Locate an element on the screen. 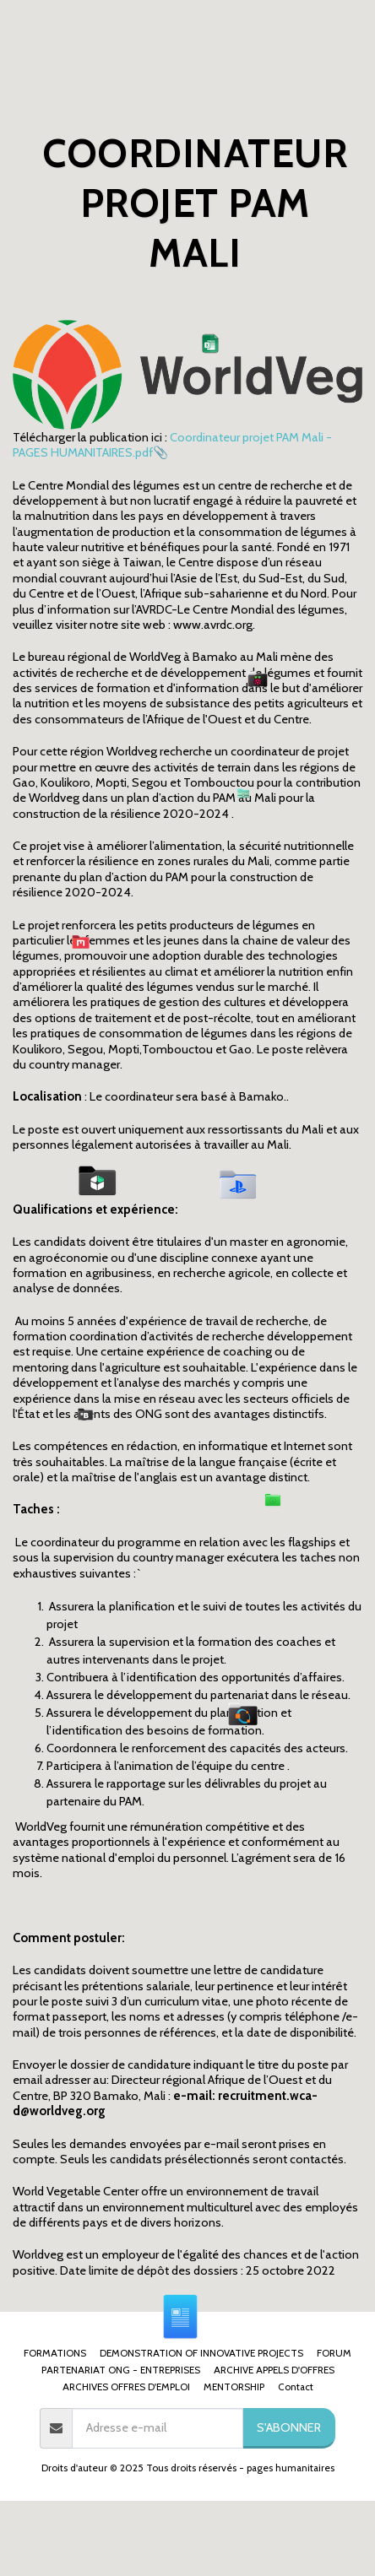 Image resolution: width=375 pixels, height=2576 pixels. microsoft word template file is located at coordinates (180, 2317).